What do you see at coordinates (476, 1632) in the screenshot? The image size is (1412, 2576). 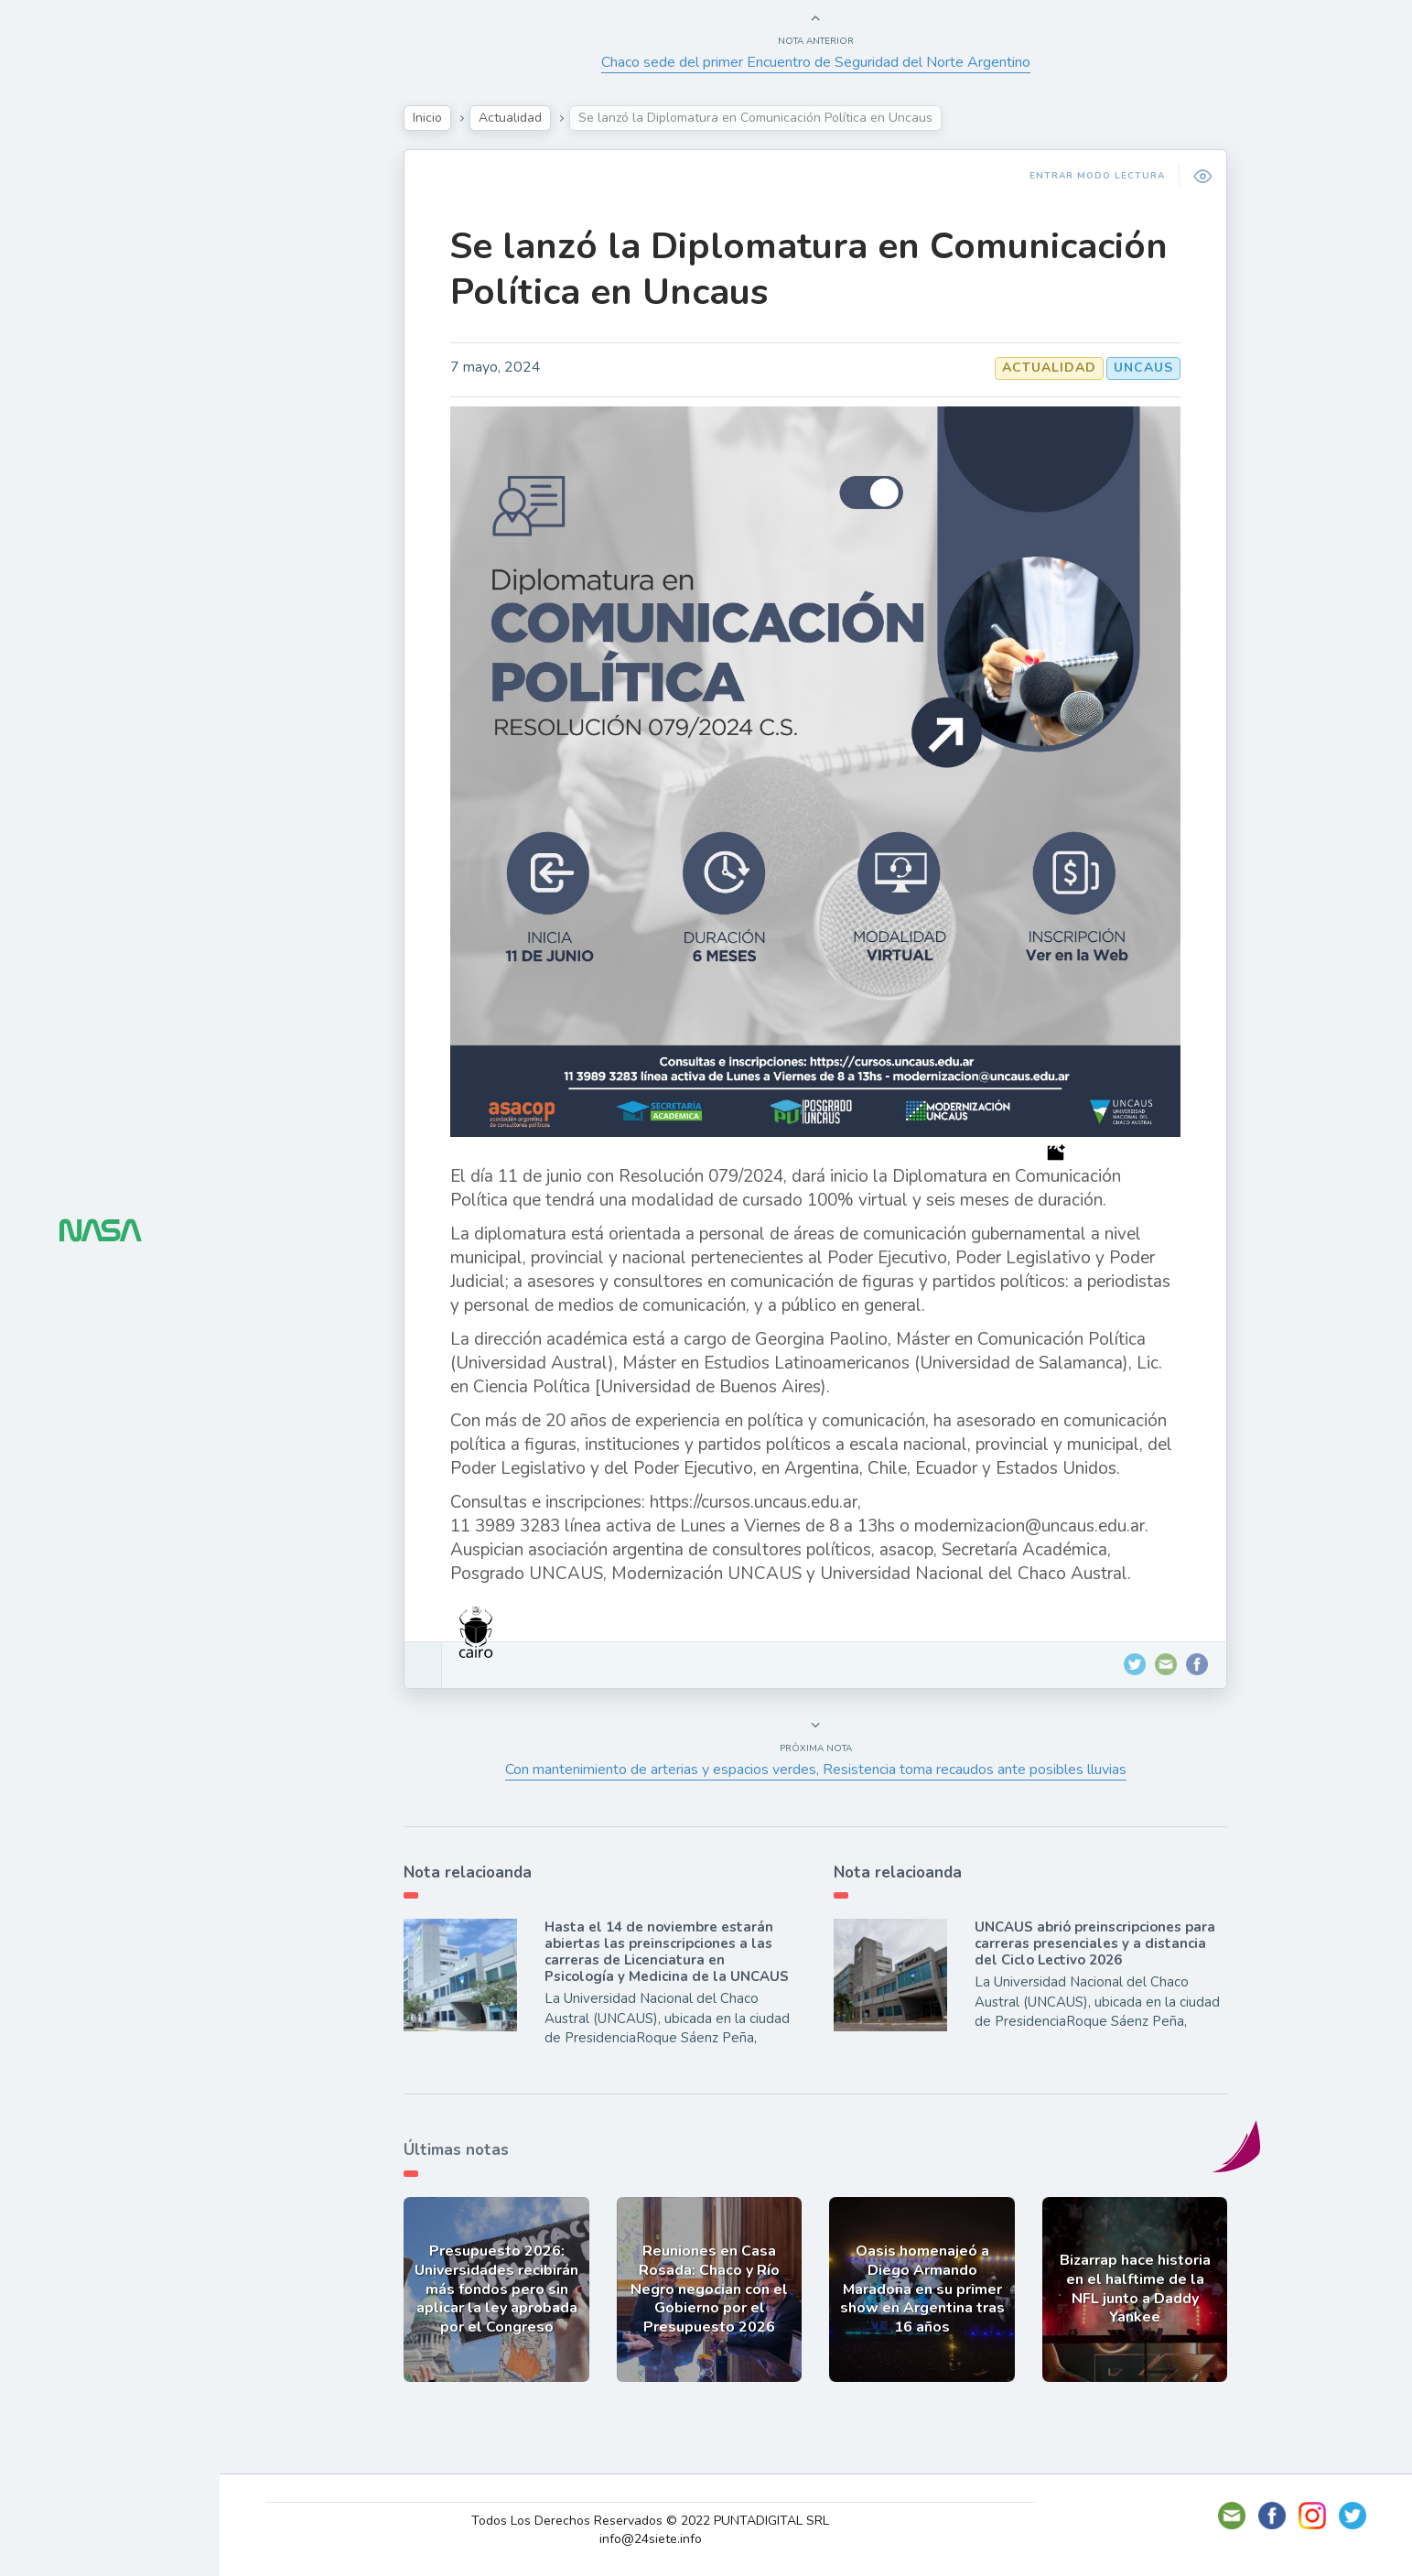 I see `Cairo graphics library logo` at bounding box center [476, 1632].